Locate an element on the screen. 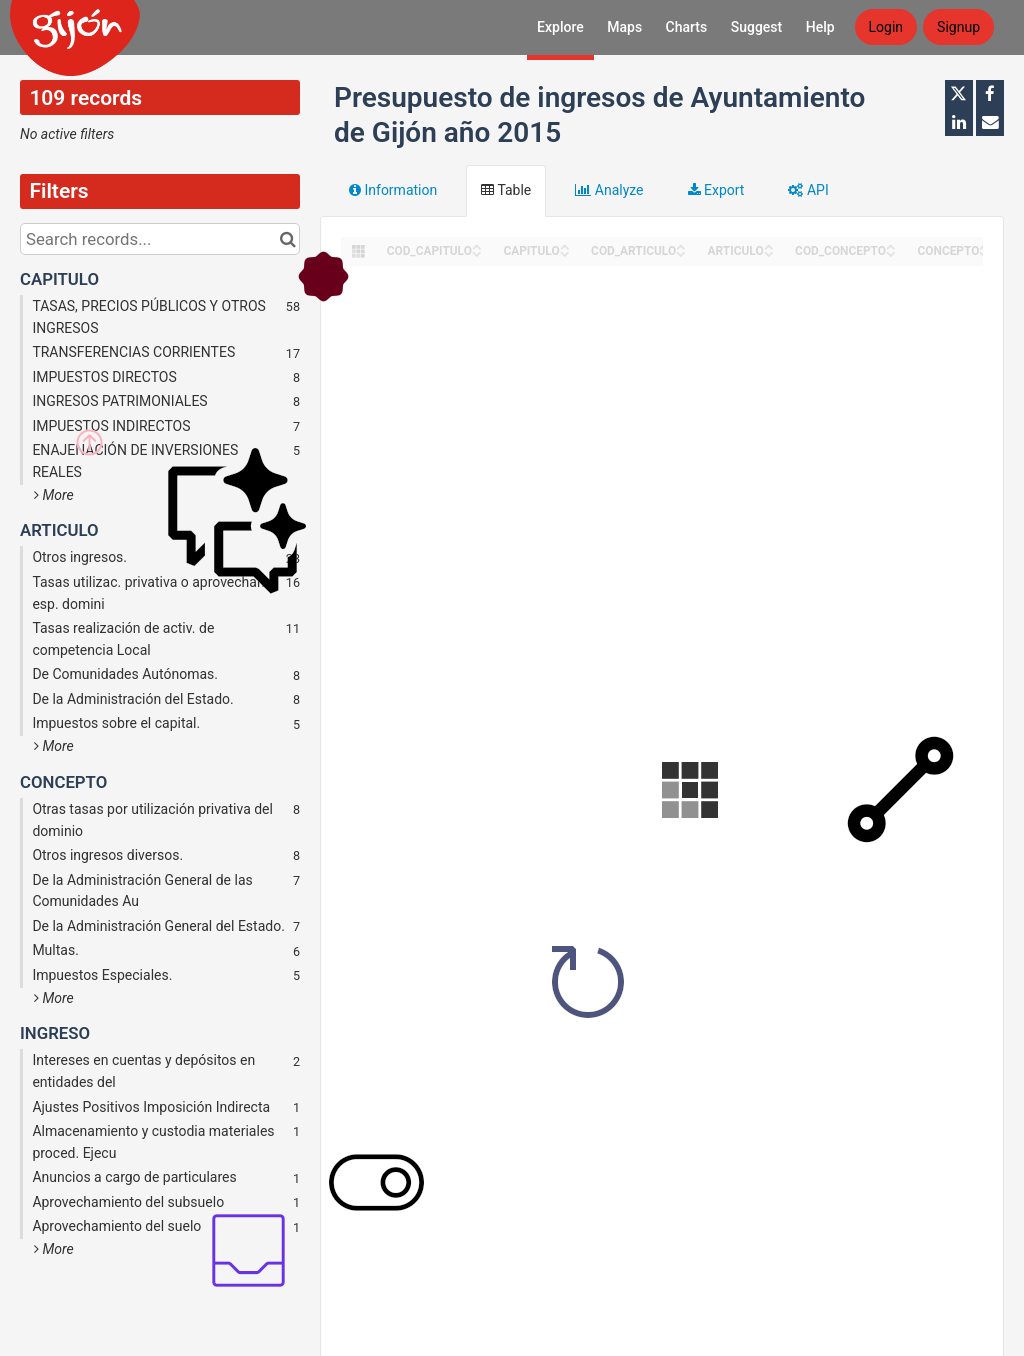  indicates a verified or certified status is located at coordinates (323, 276).